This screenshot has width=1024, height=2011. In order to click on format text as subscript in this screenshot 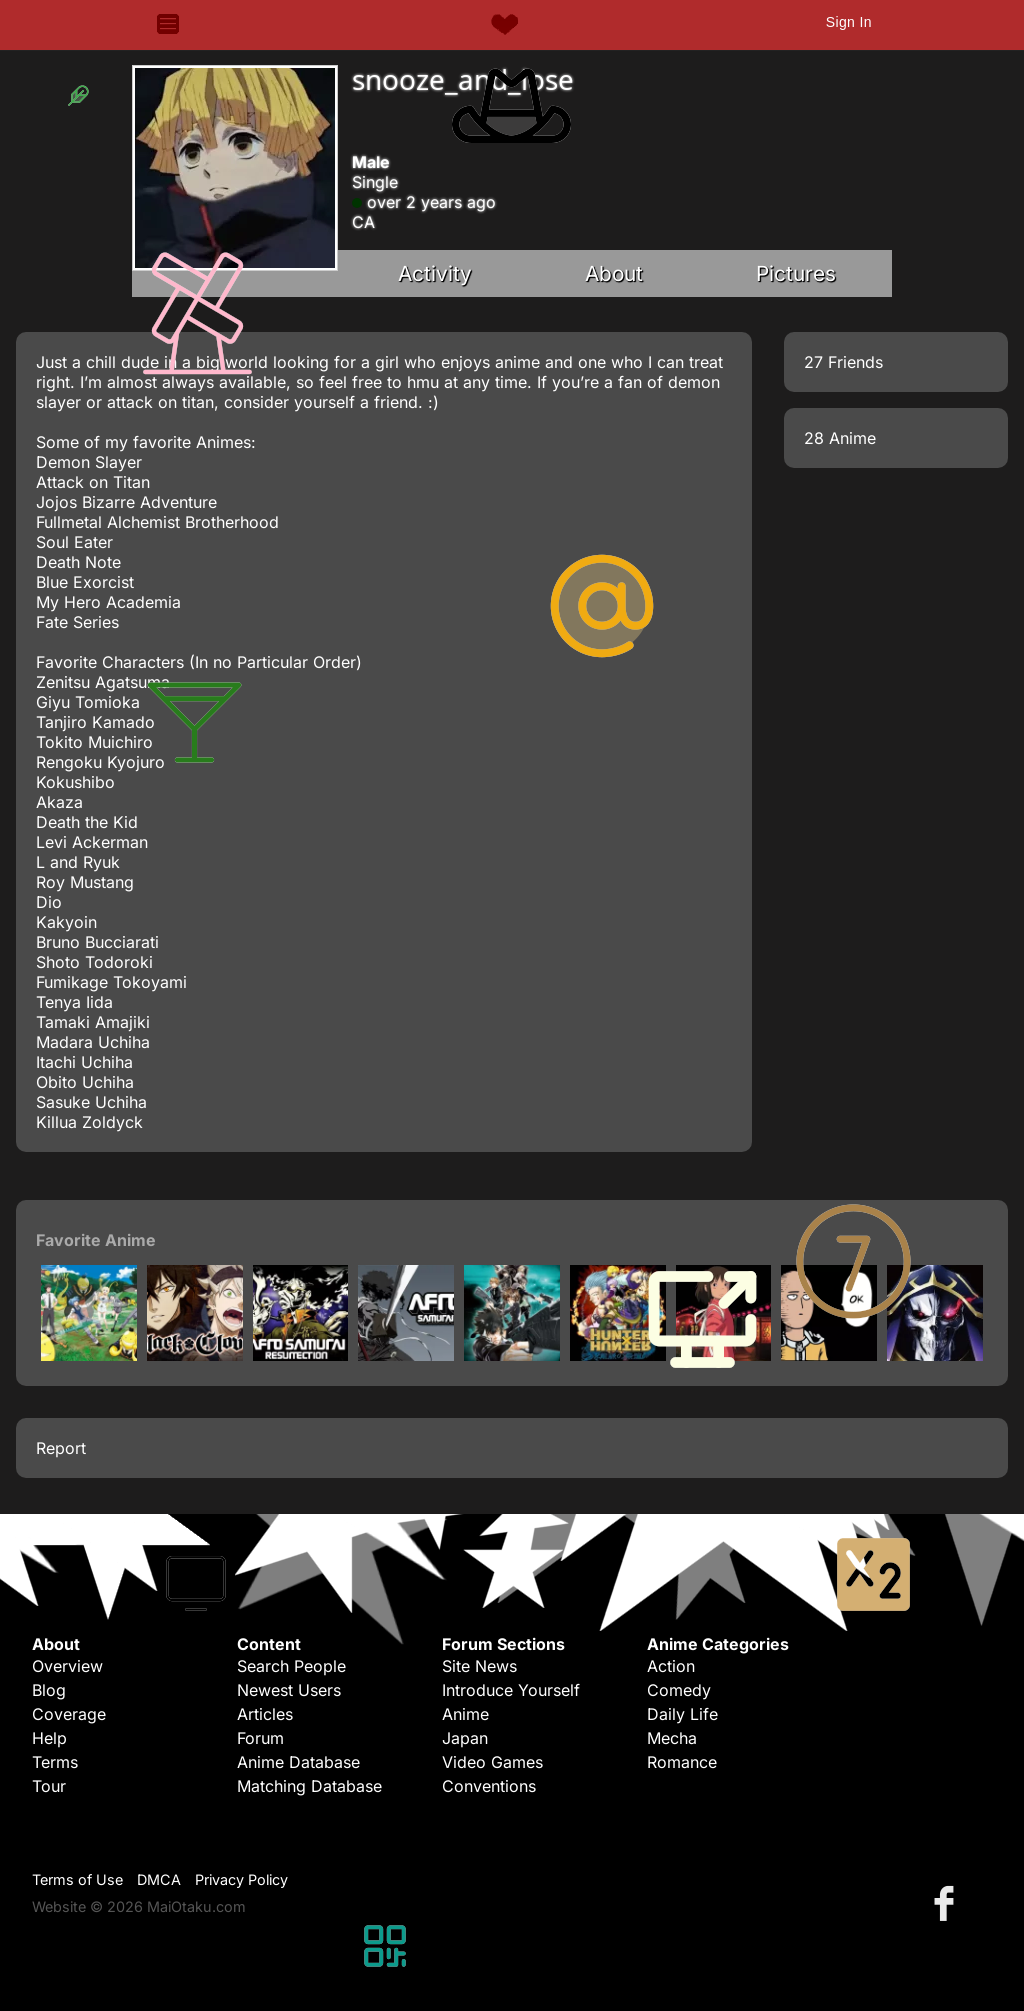, I will do `click(873, 1574)`.